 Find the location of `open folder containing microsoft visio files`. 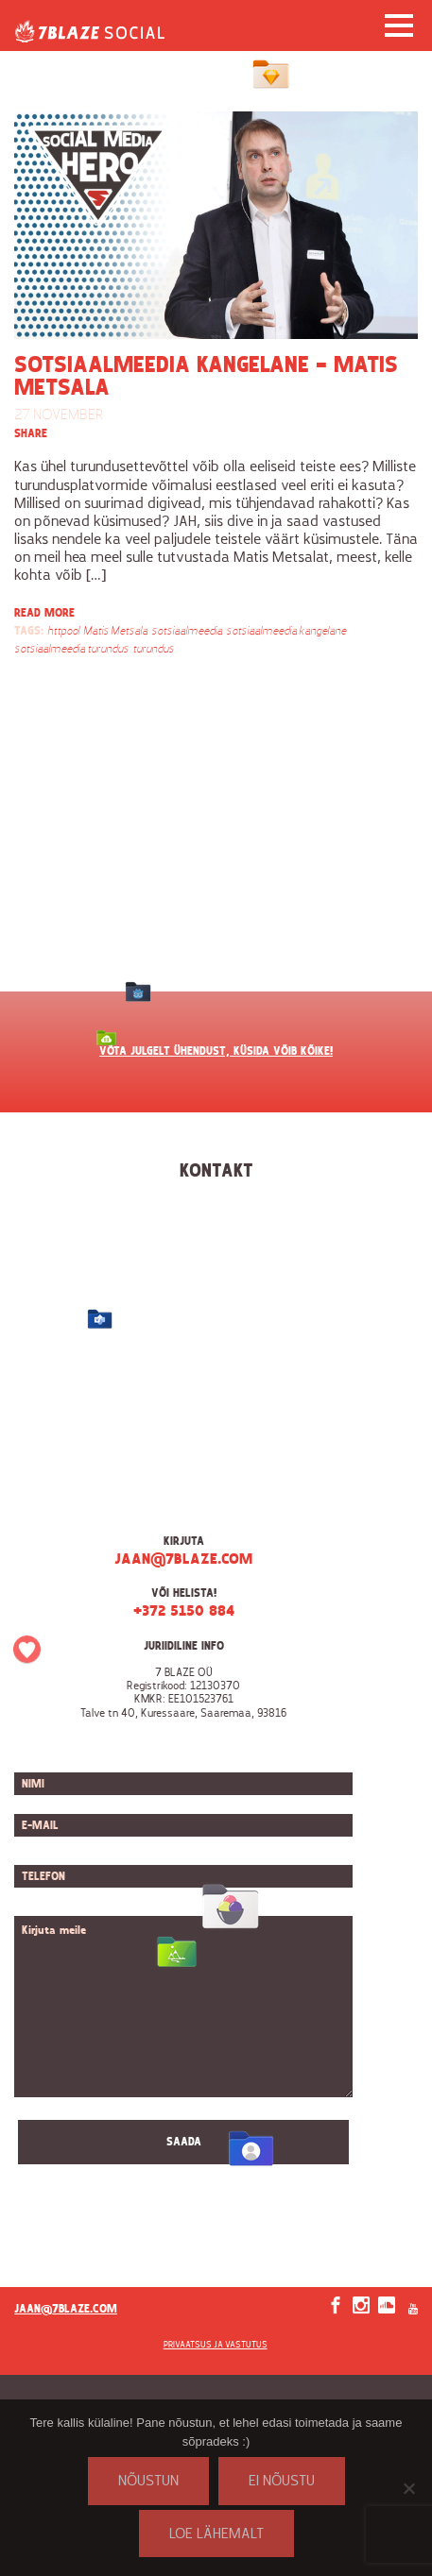

open folder containing microsoft visio files is located at coordinates (99, 1319).